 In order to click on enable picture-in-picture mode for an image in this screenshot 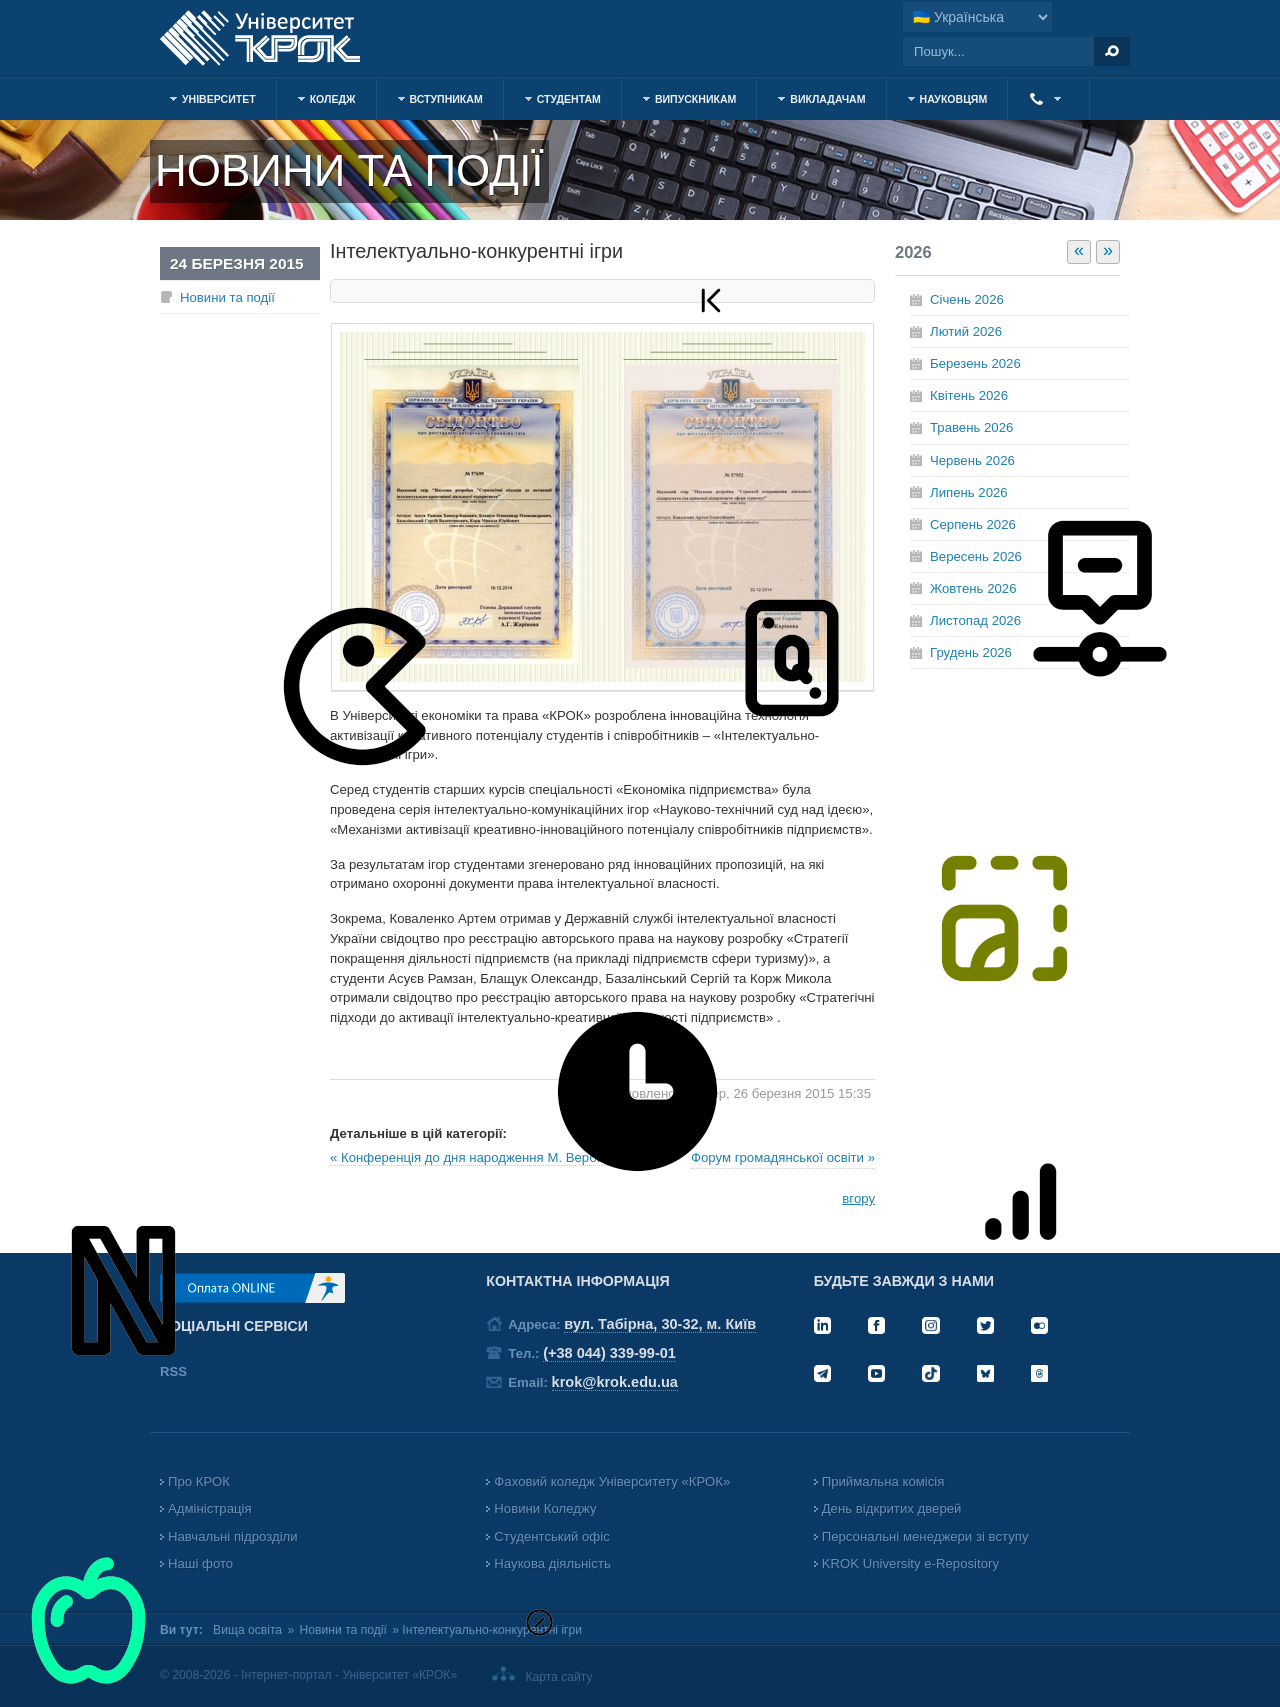, I will do `click(1004, 918)`.